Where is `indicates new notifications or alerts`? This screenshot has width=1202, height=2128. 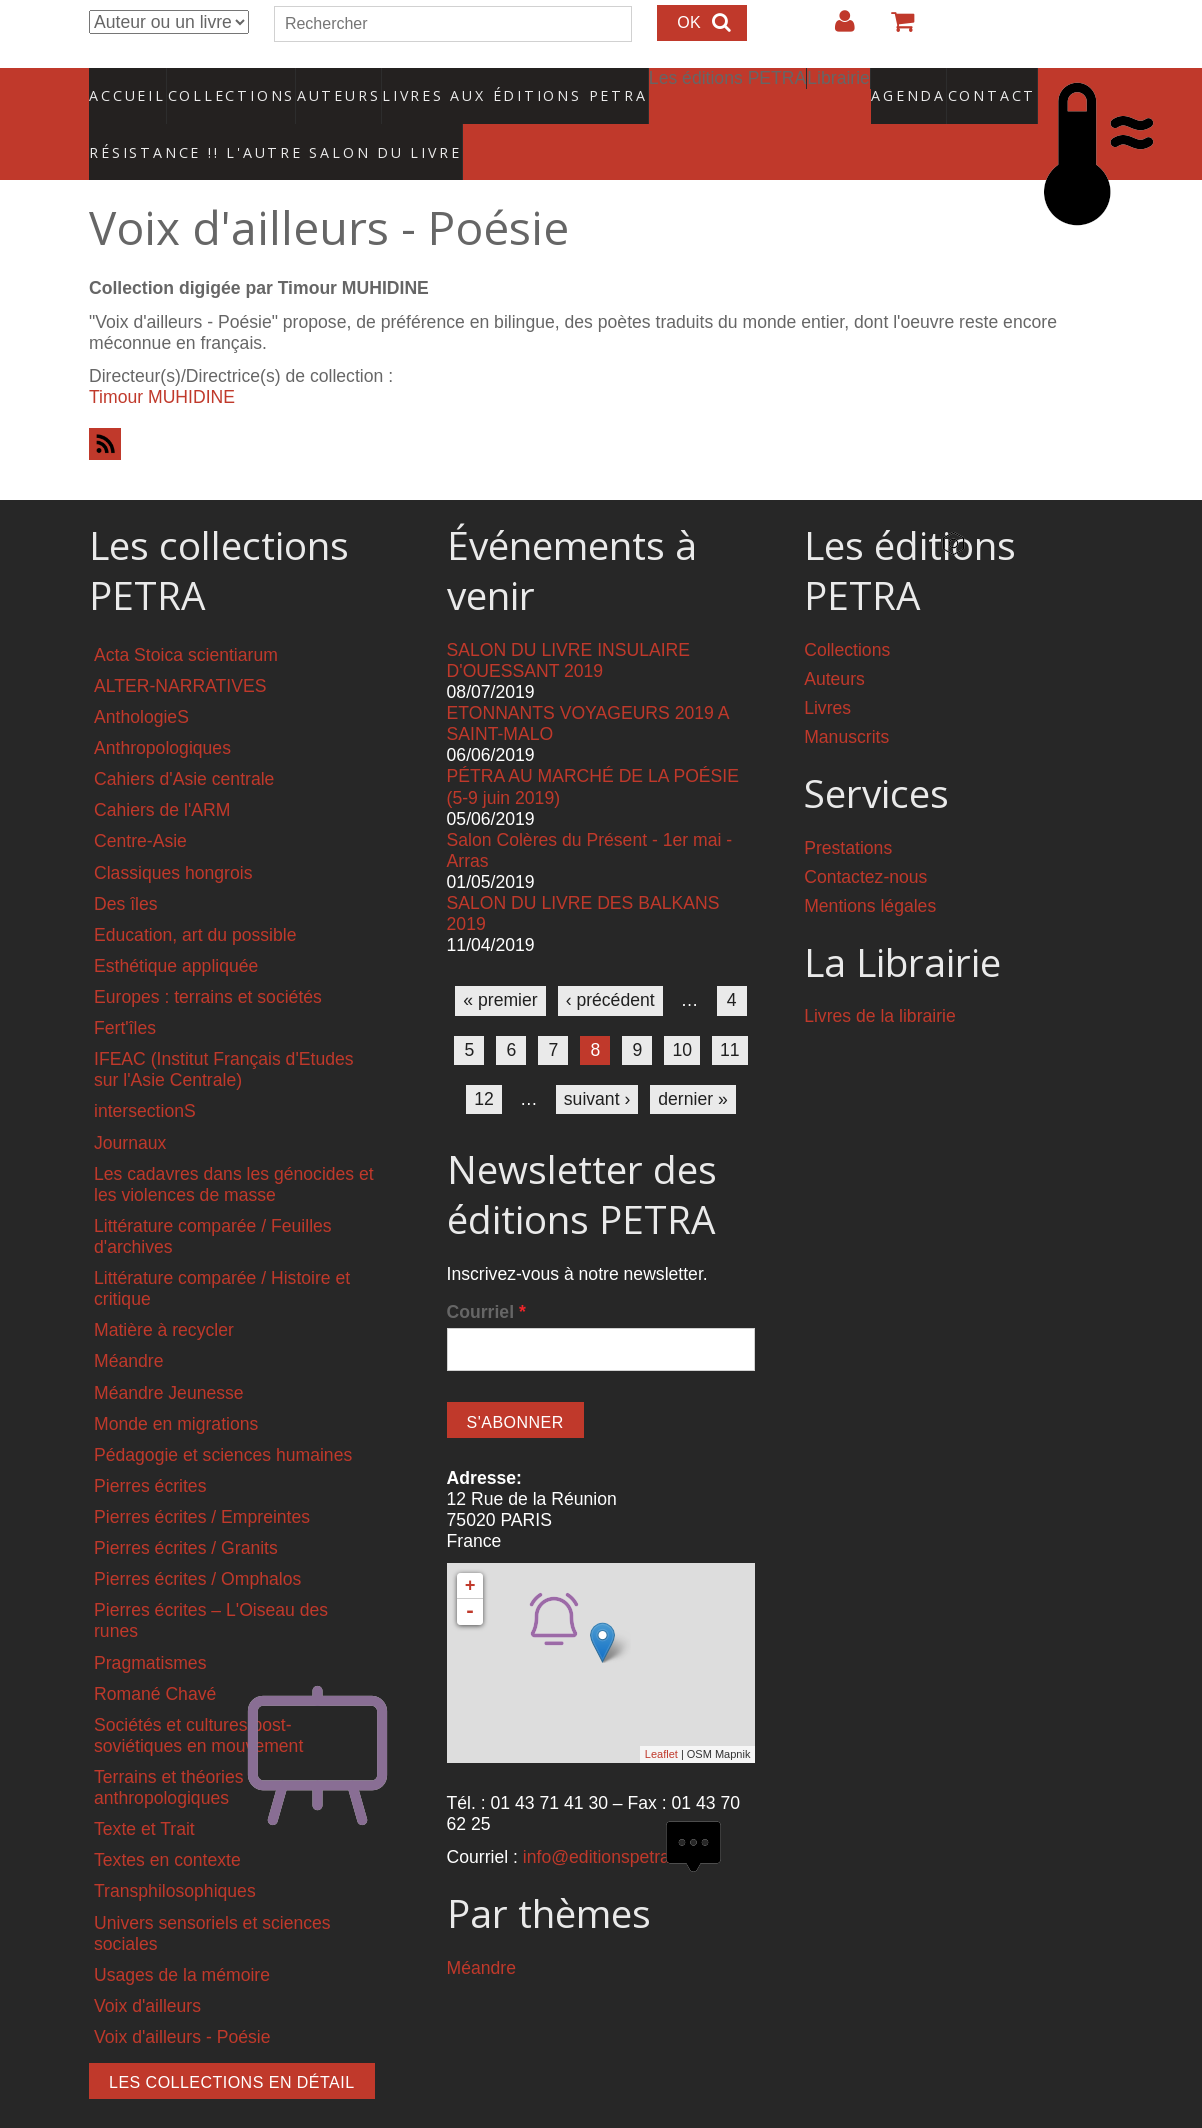
indicates new notifications or alerts is located at coordinates (554, 1620).